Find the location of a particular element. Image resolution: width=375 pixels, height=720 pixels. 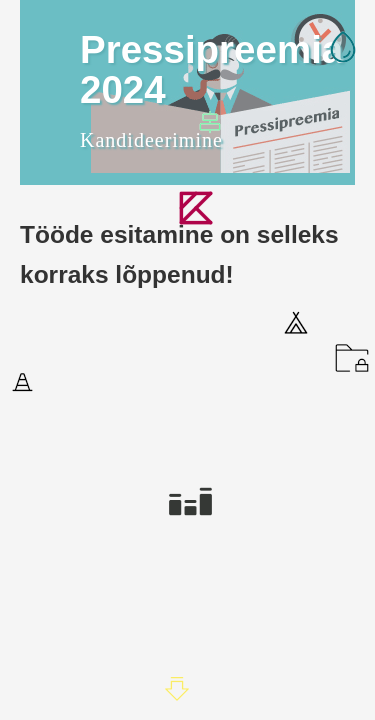

indicates an area under construction or maintenance is located at coordinates (22, 382).